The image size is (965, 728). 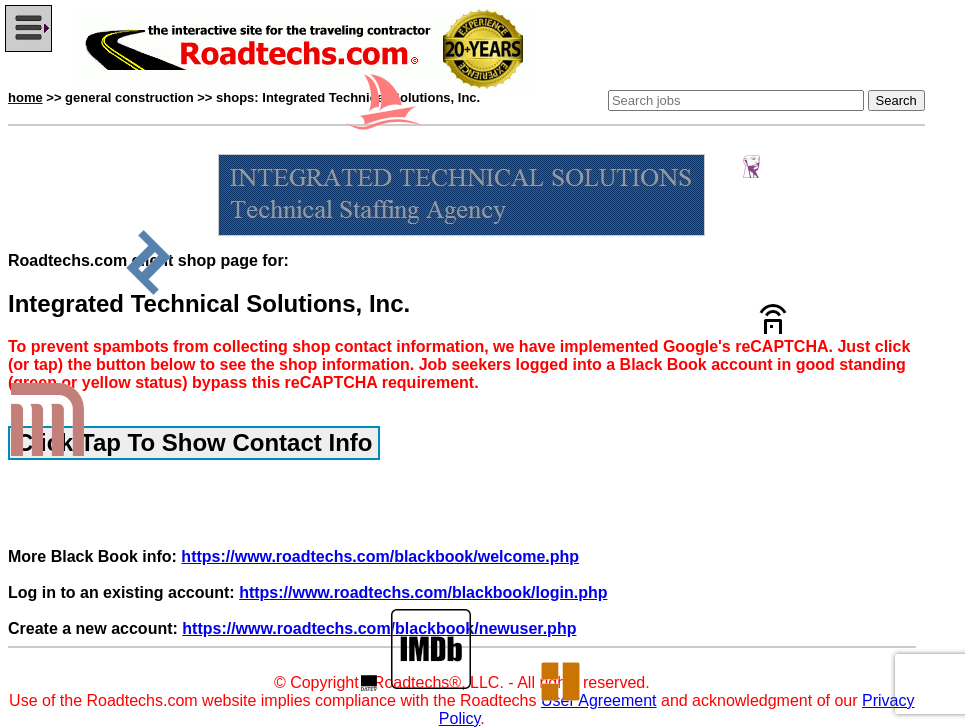 What do you see at coordinates (560, 681) in the screenshot?
I see `switch to grid layout view` at bounding box center [560, 681].